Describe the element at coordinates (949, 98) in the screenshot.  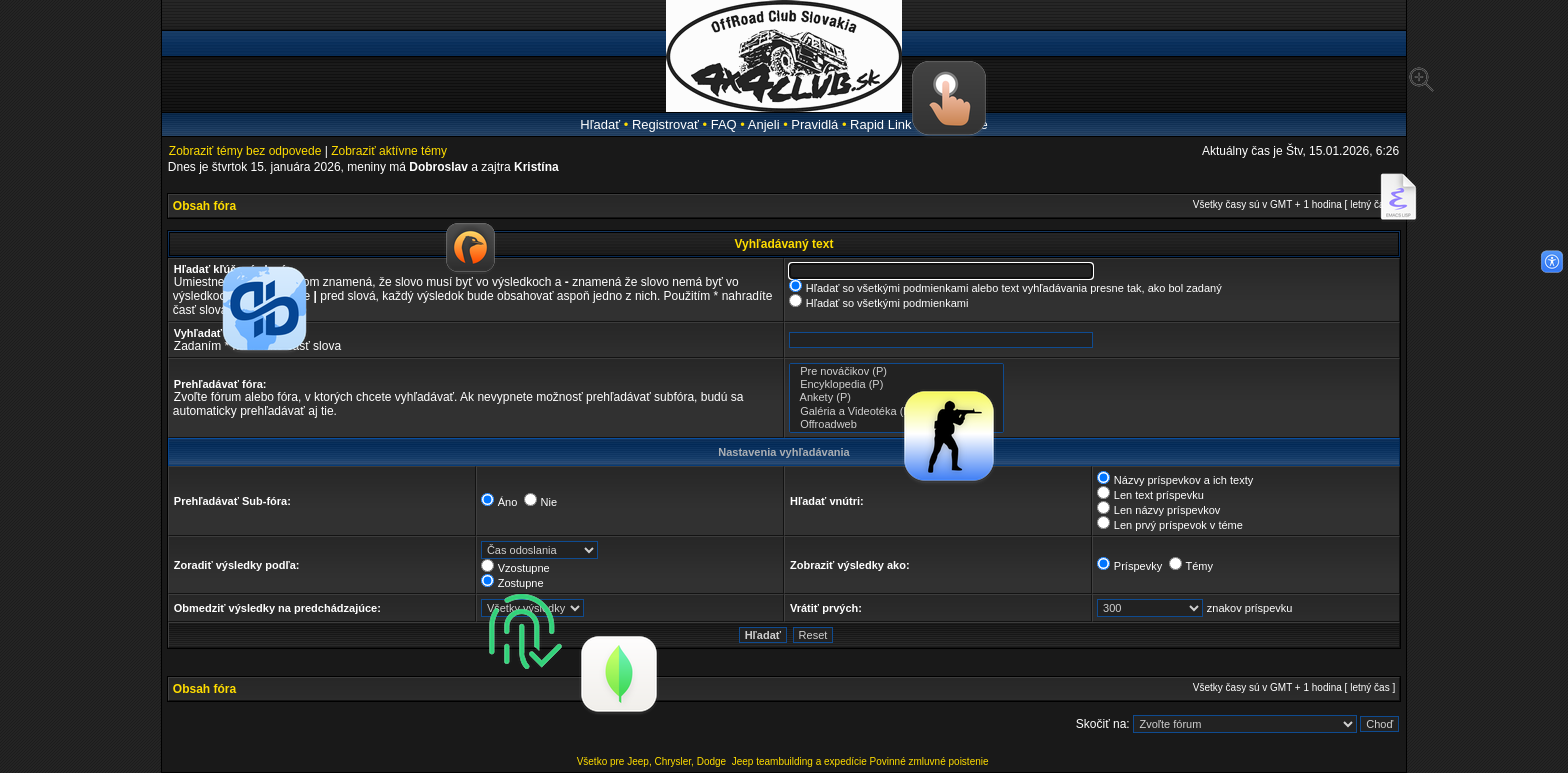
I see `touchscreen input settings` at that location.